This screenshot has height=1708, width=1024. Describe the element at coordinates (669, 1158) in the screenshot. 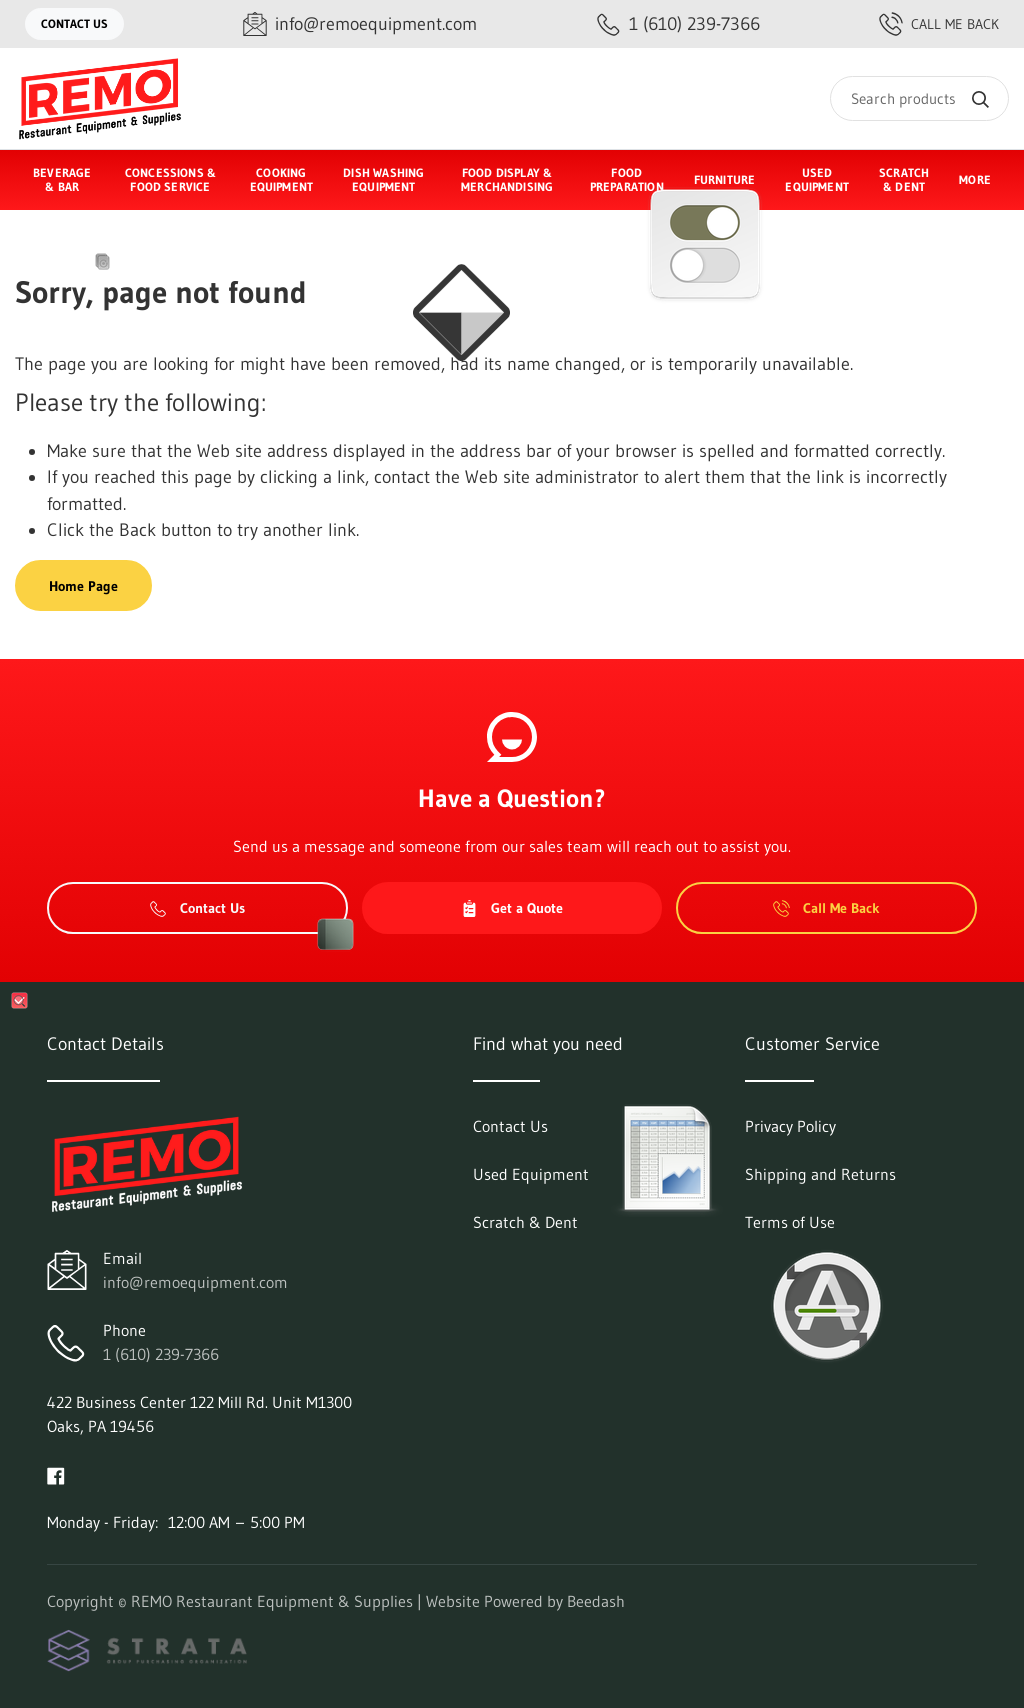

I see `open a spreadsheet file` at that location.